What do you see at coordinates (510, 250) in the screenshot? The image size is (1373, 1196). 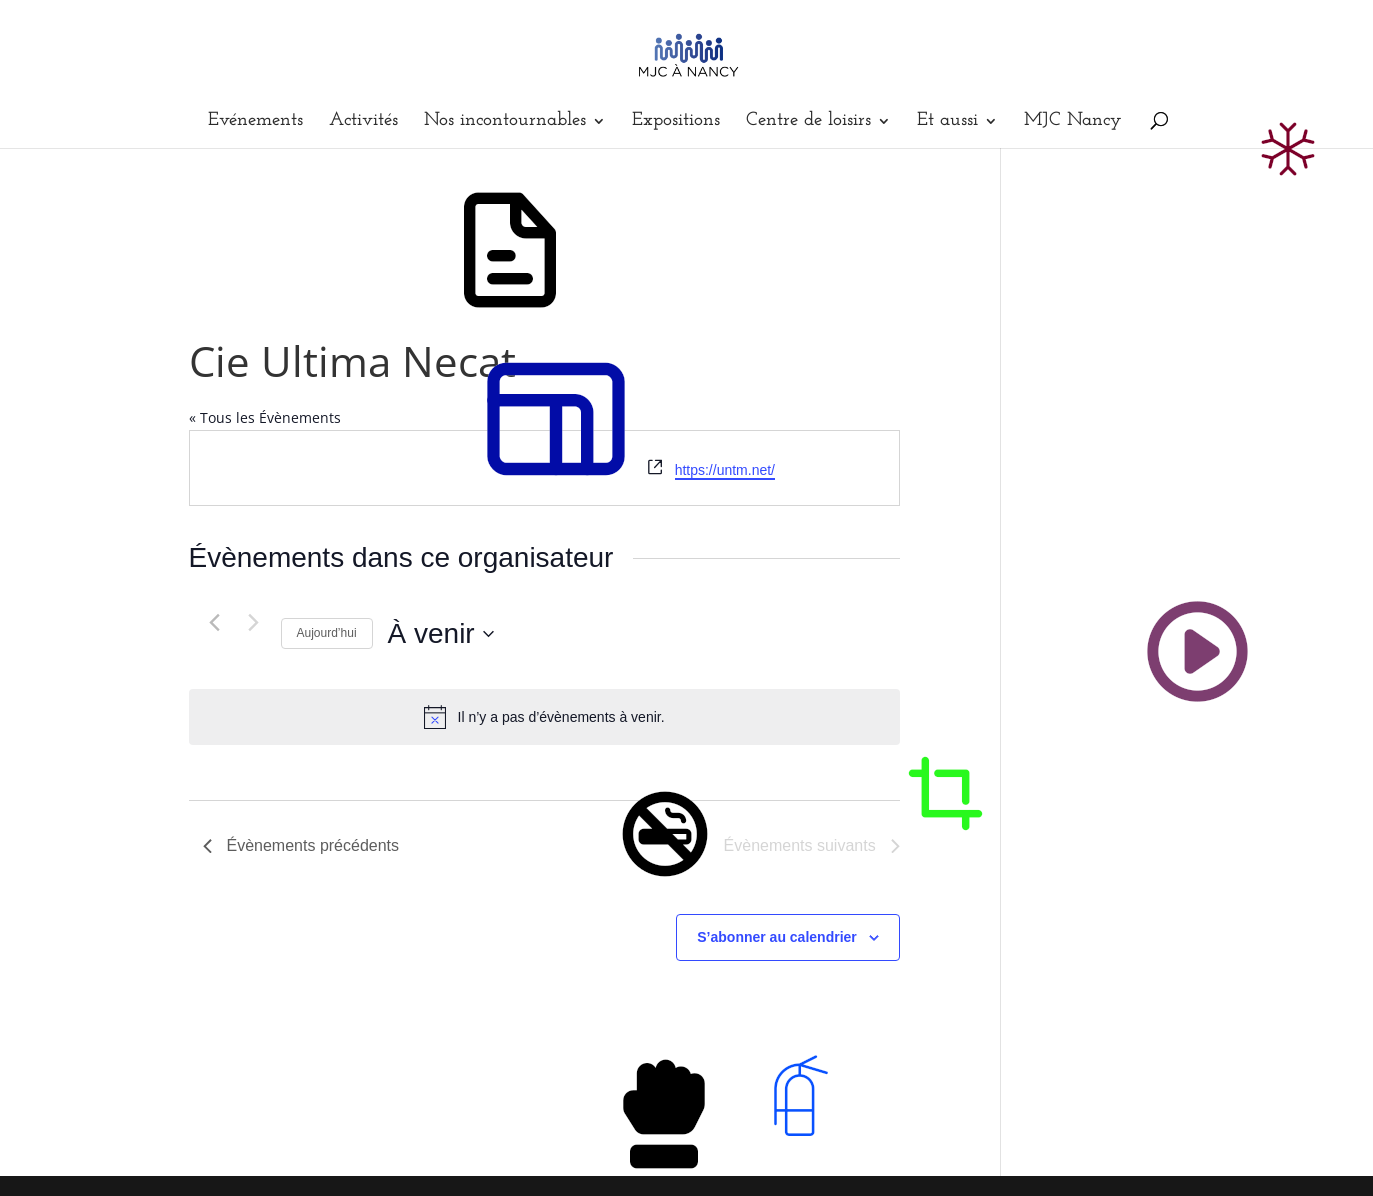 I see `view document or text file` at bounding box center [510, 250].